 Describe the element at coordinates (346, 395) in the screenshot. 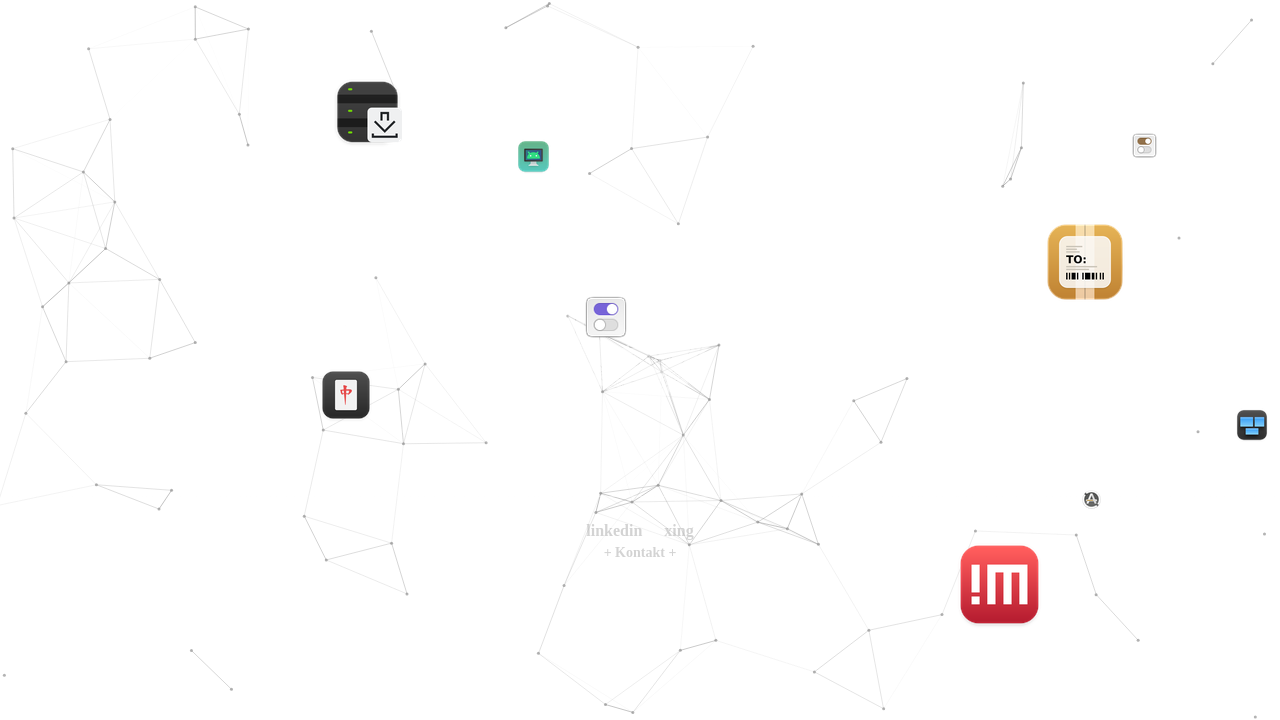

I see `launch gnome mahjongg tile matching game` at that location.